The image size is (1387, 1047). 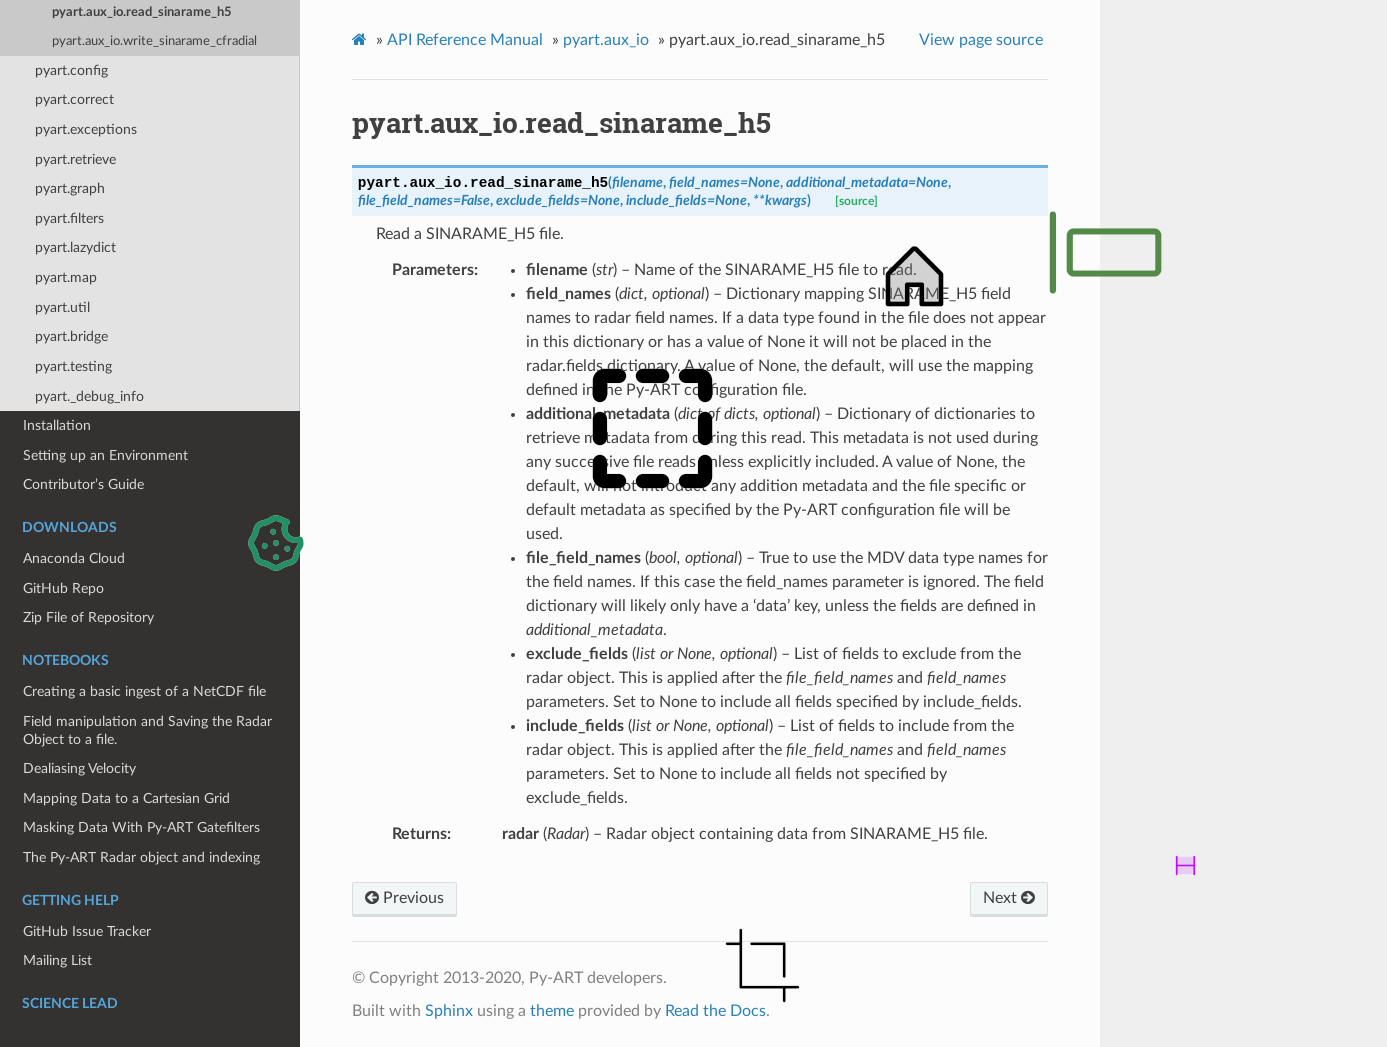 I want to click on crop an image, so click(x=762, y=965).